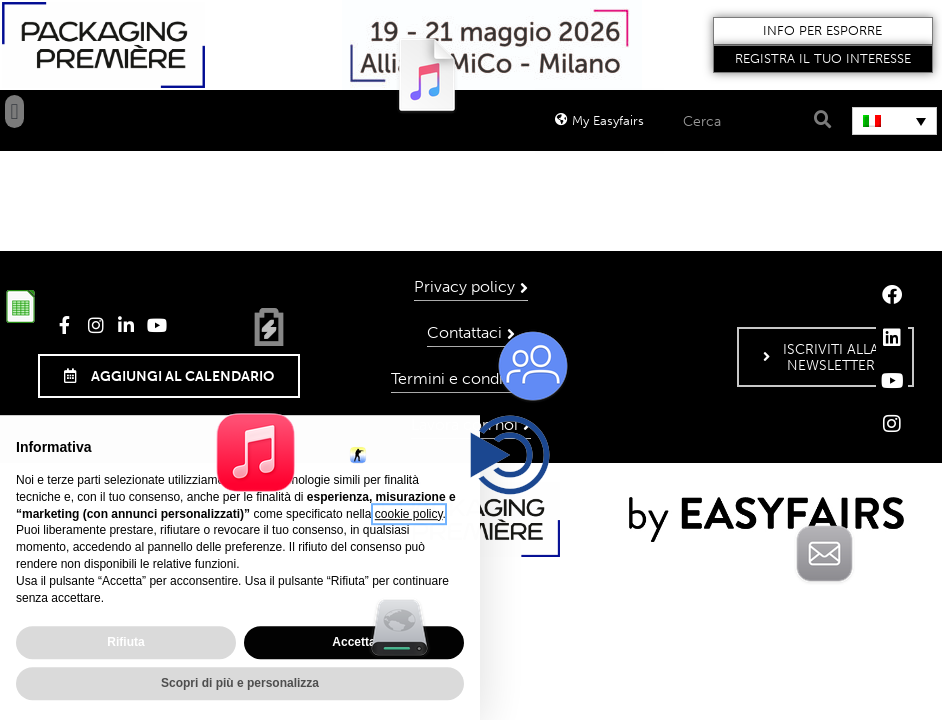 The height and width of the screenshot is (720, 942). Describe the element at coordinates (269, 327) in the screenshot. I see `indicates device is connected to power` at that location.